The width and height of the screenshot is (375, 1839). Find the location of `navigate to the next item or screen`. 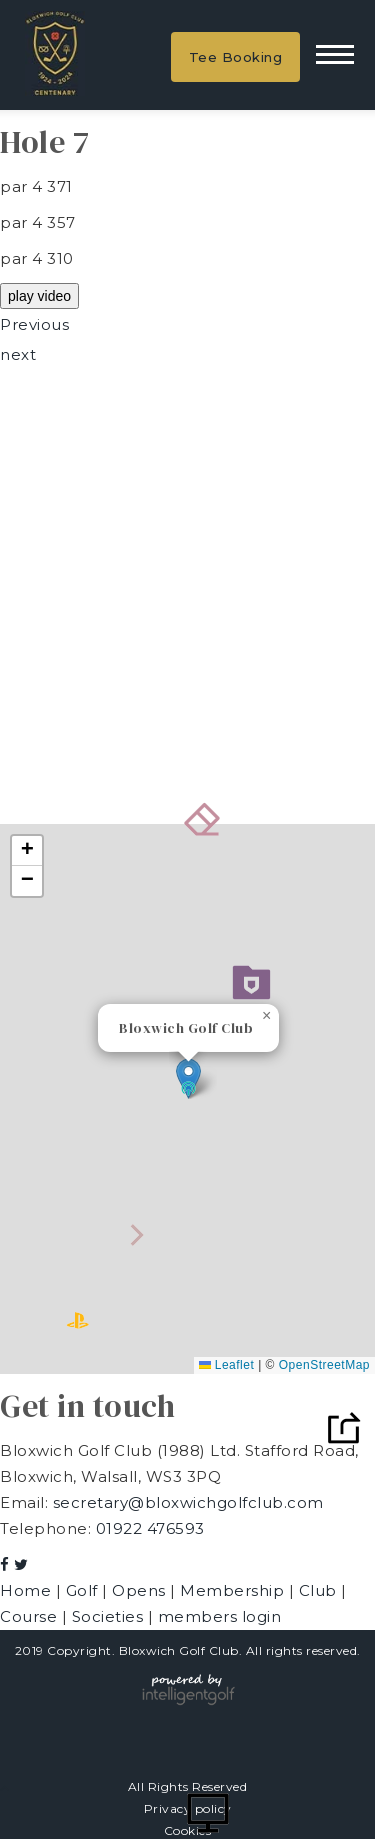

navigate to the next item or screen is located at coordinates (137, 1235).